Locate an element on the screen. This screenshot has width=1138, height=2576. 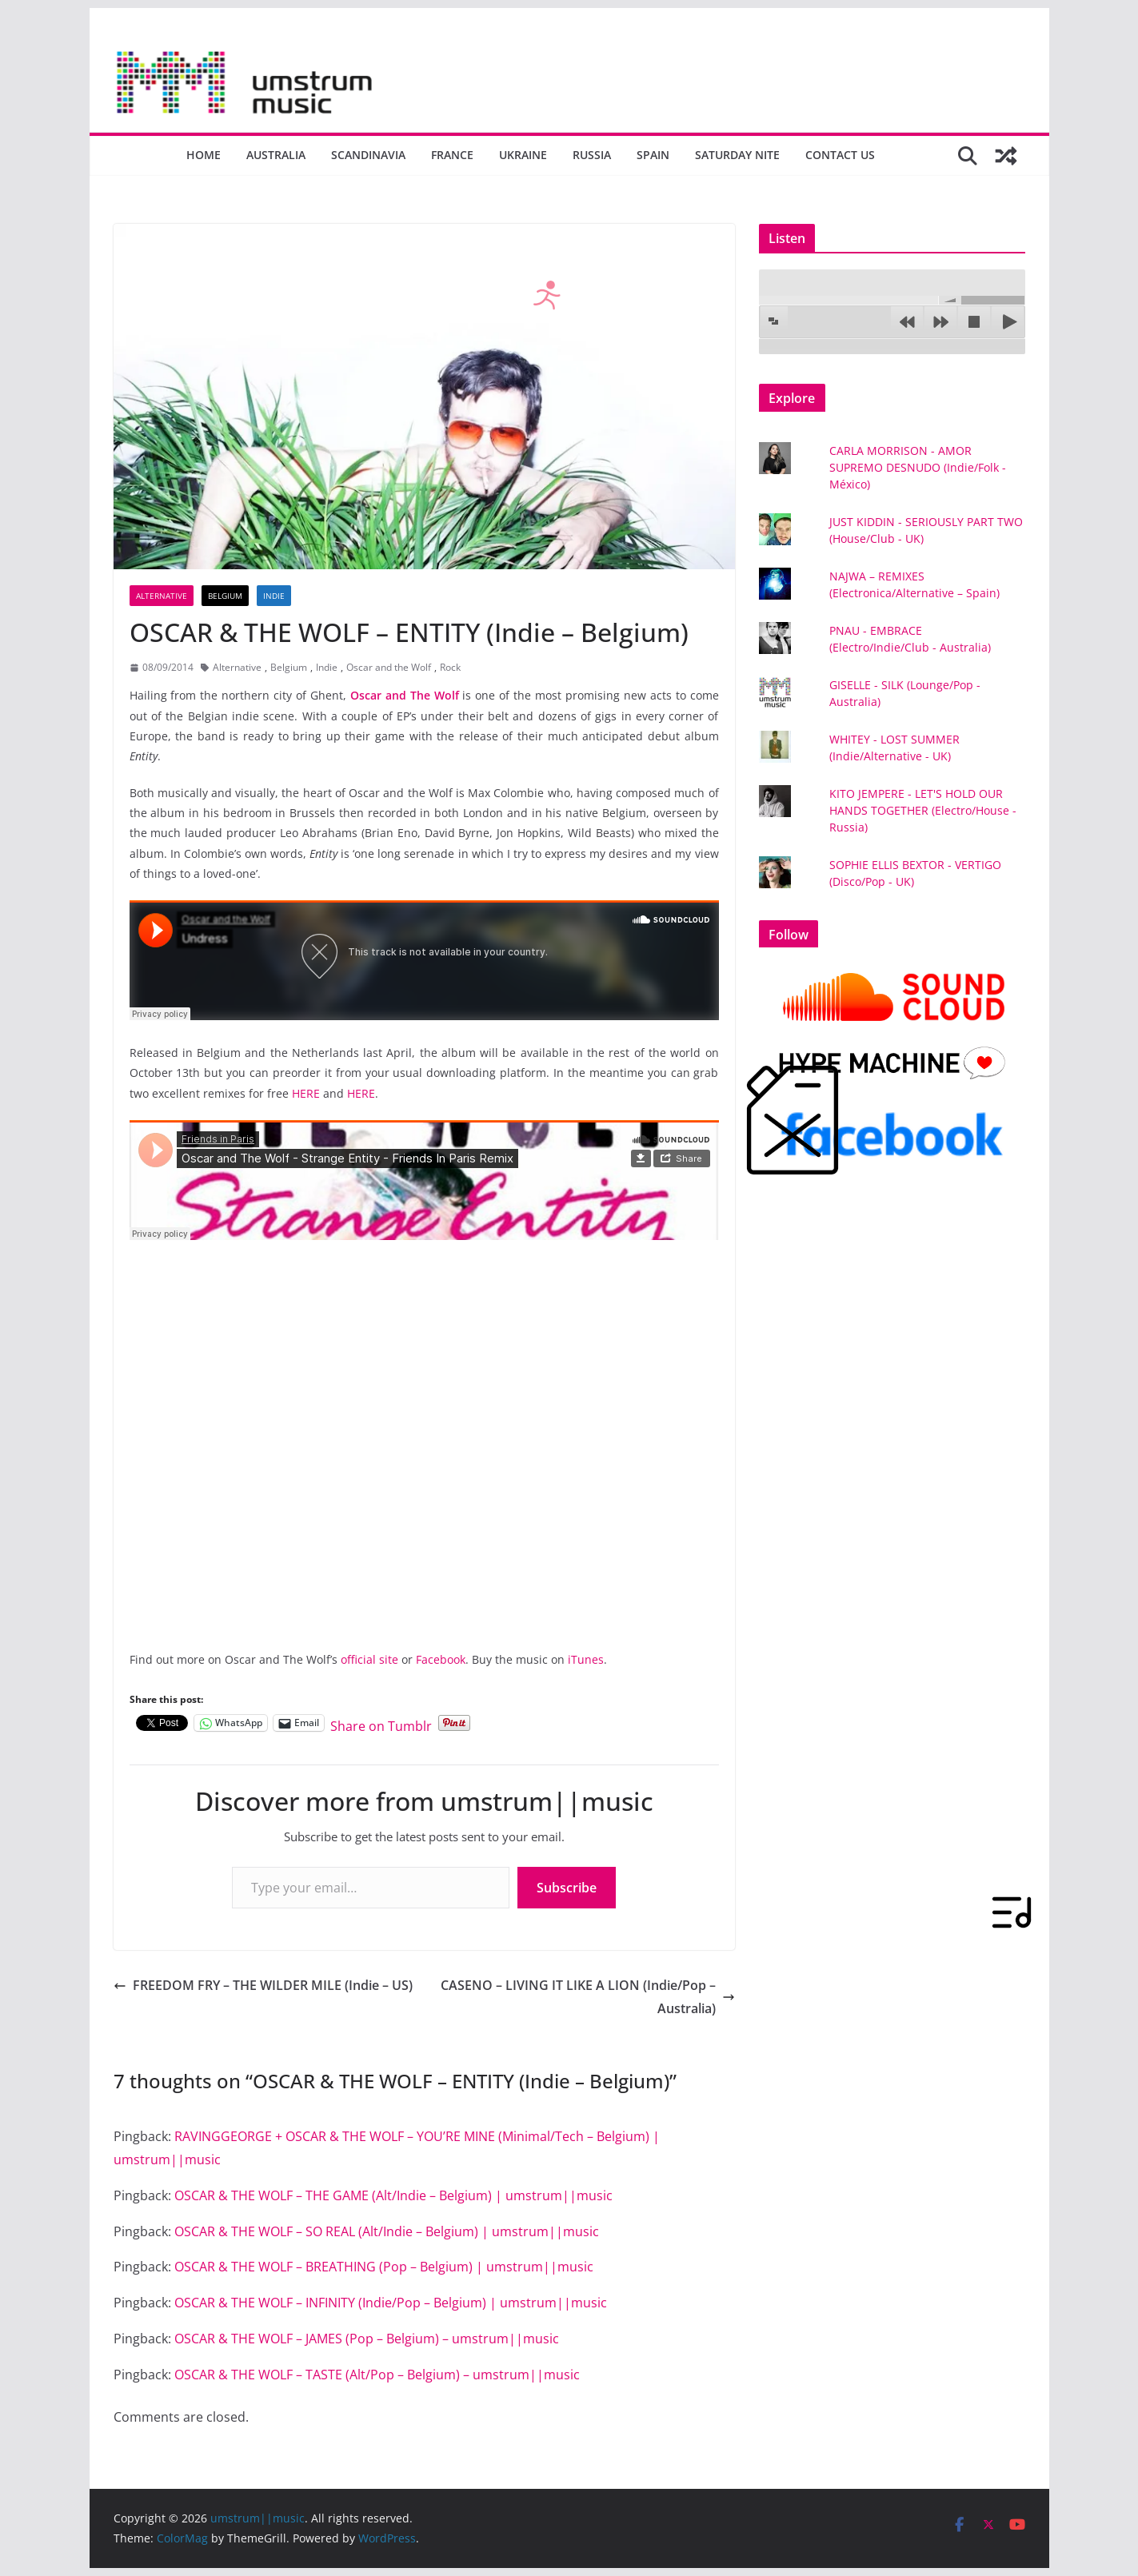
indicates fuel or gas station nearby is located at coordinates (793, 1120).